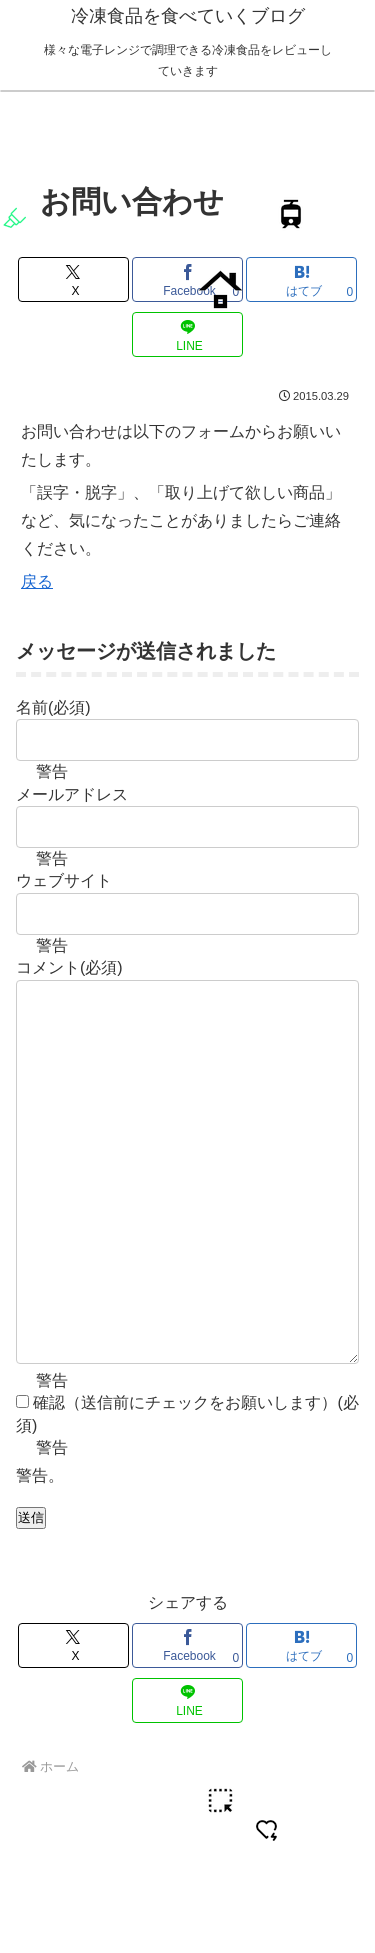 The width and height of the screenshot is (375, 1953). I want to click on highlight or mark selected text, so click(14, 219).